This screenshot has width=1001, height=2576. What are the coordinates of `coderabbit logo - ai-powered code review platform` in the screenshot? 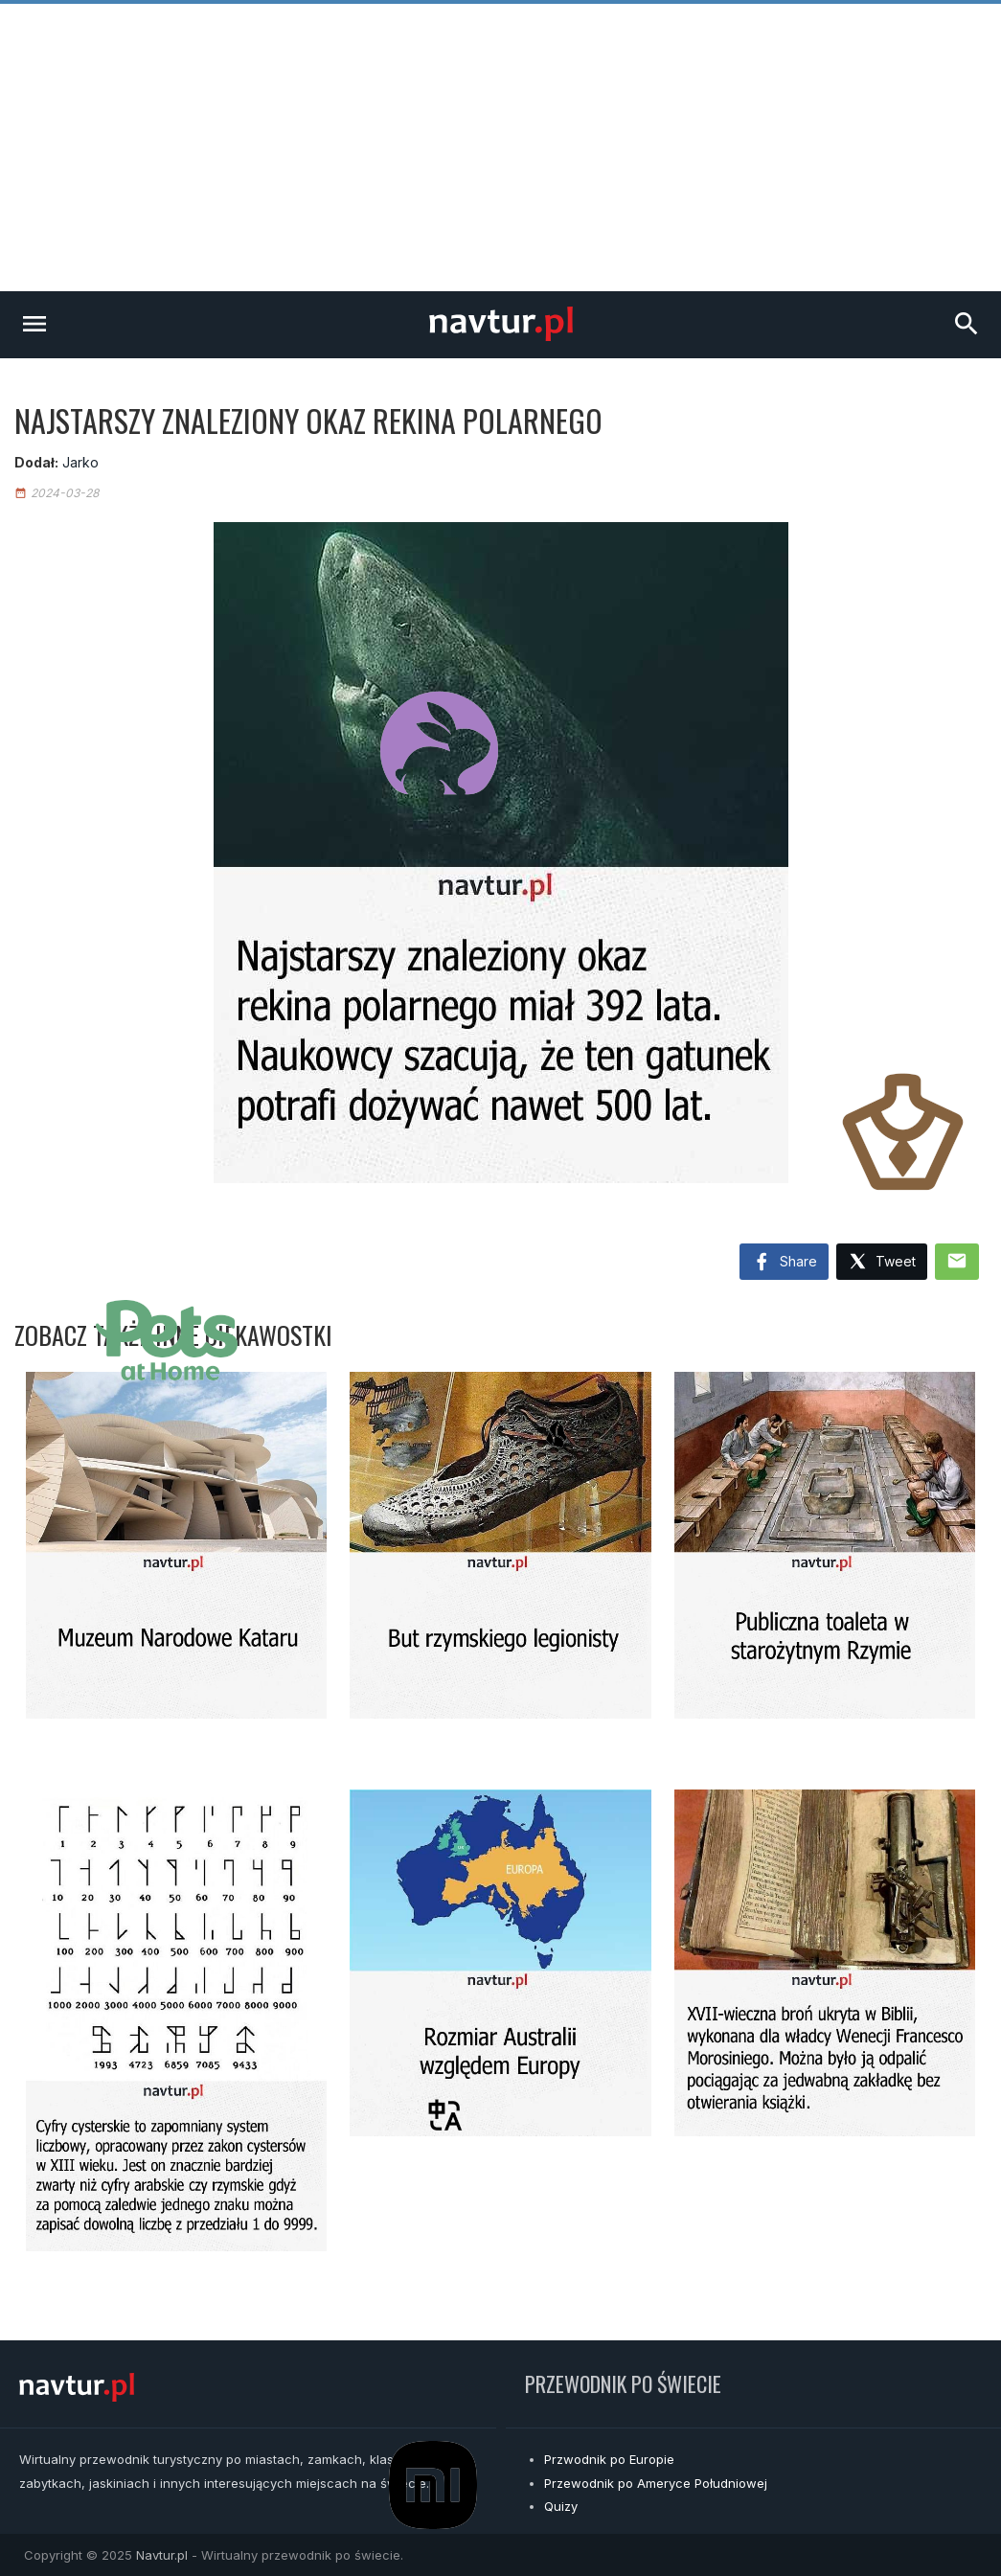 It's located at (439, 742).